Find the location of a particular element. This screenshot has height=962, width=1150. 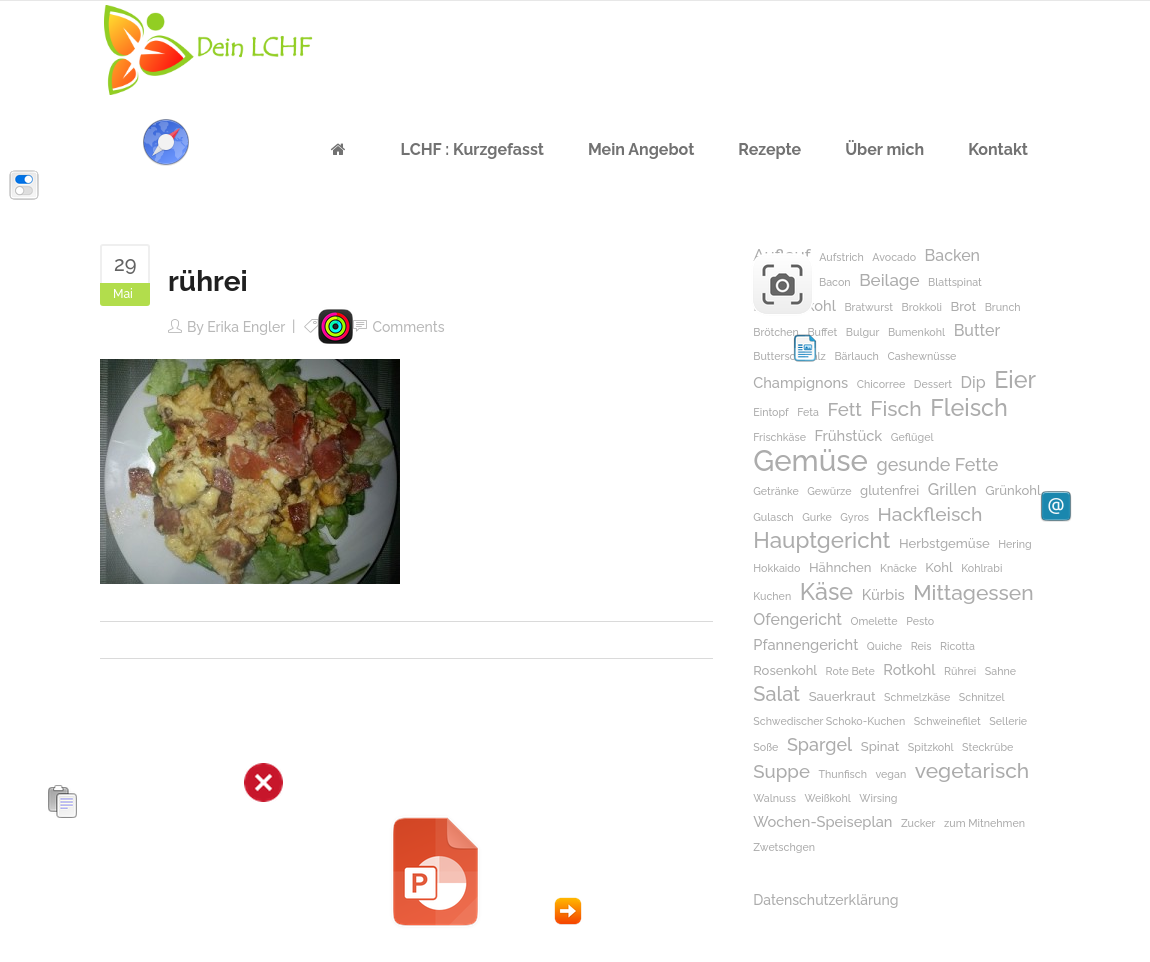

open web browser is located at coordinates (166, 142).